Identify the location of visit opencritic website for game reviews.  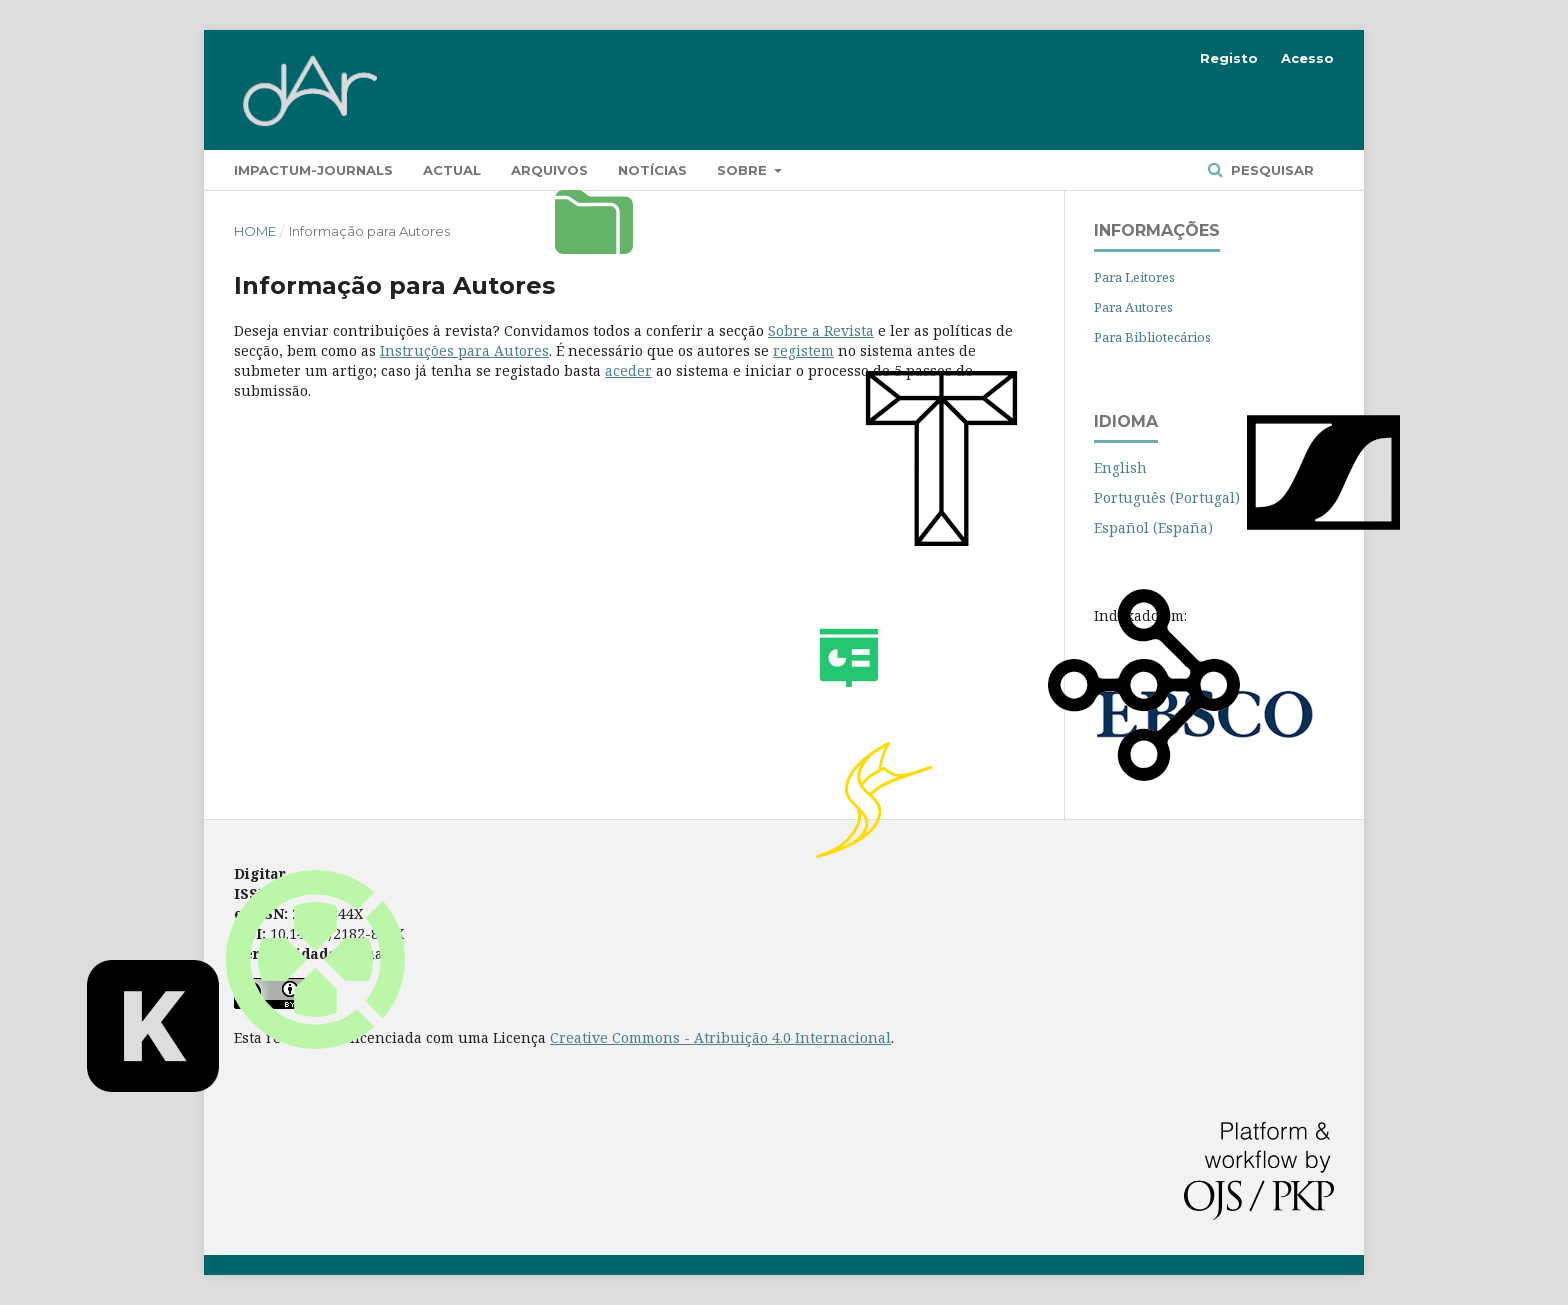
(315, 959).